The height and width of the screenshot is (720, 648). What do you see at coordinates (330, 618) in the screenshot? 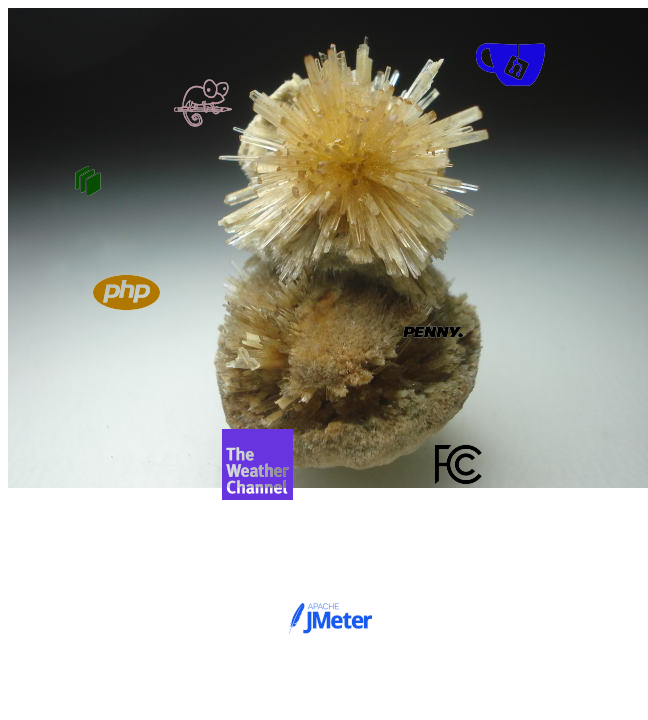
I see `apache jmeter application logo` at bounding box center [330, 618].